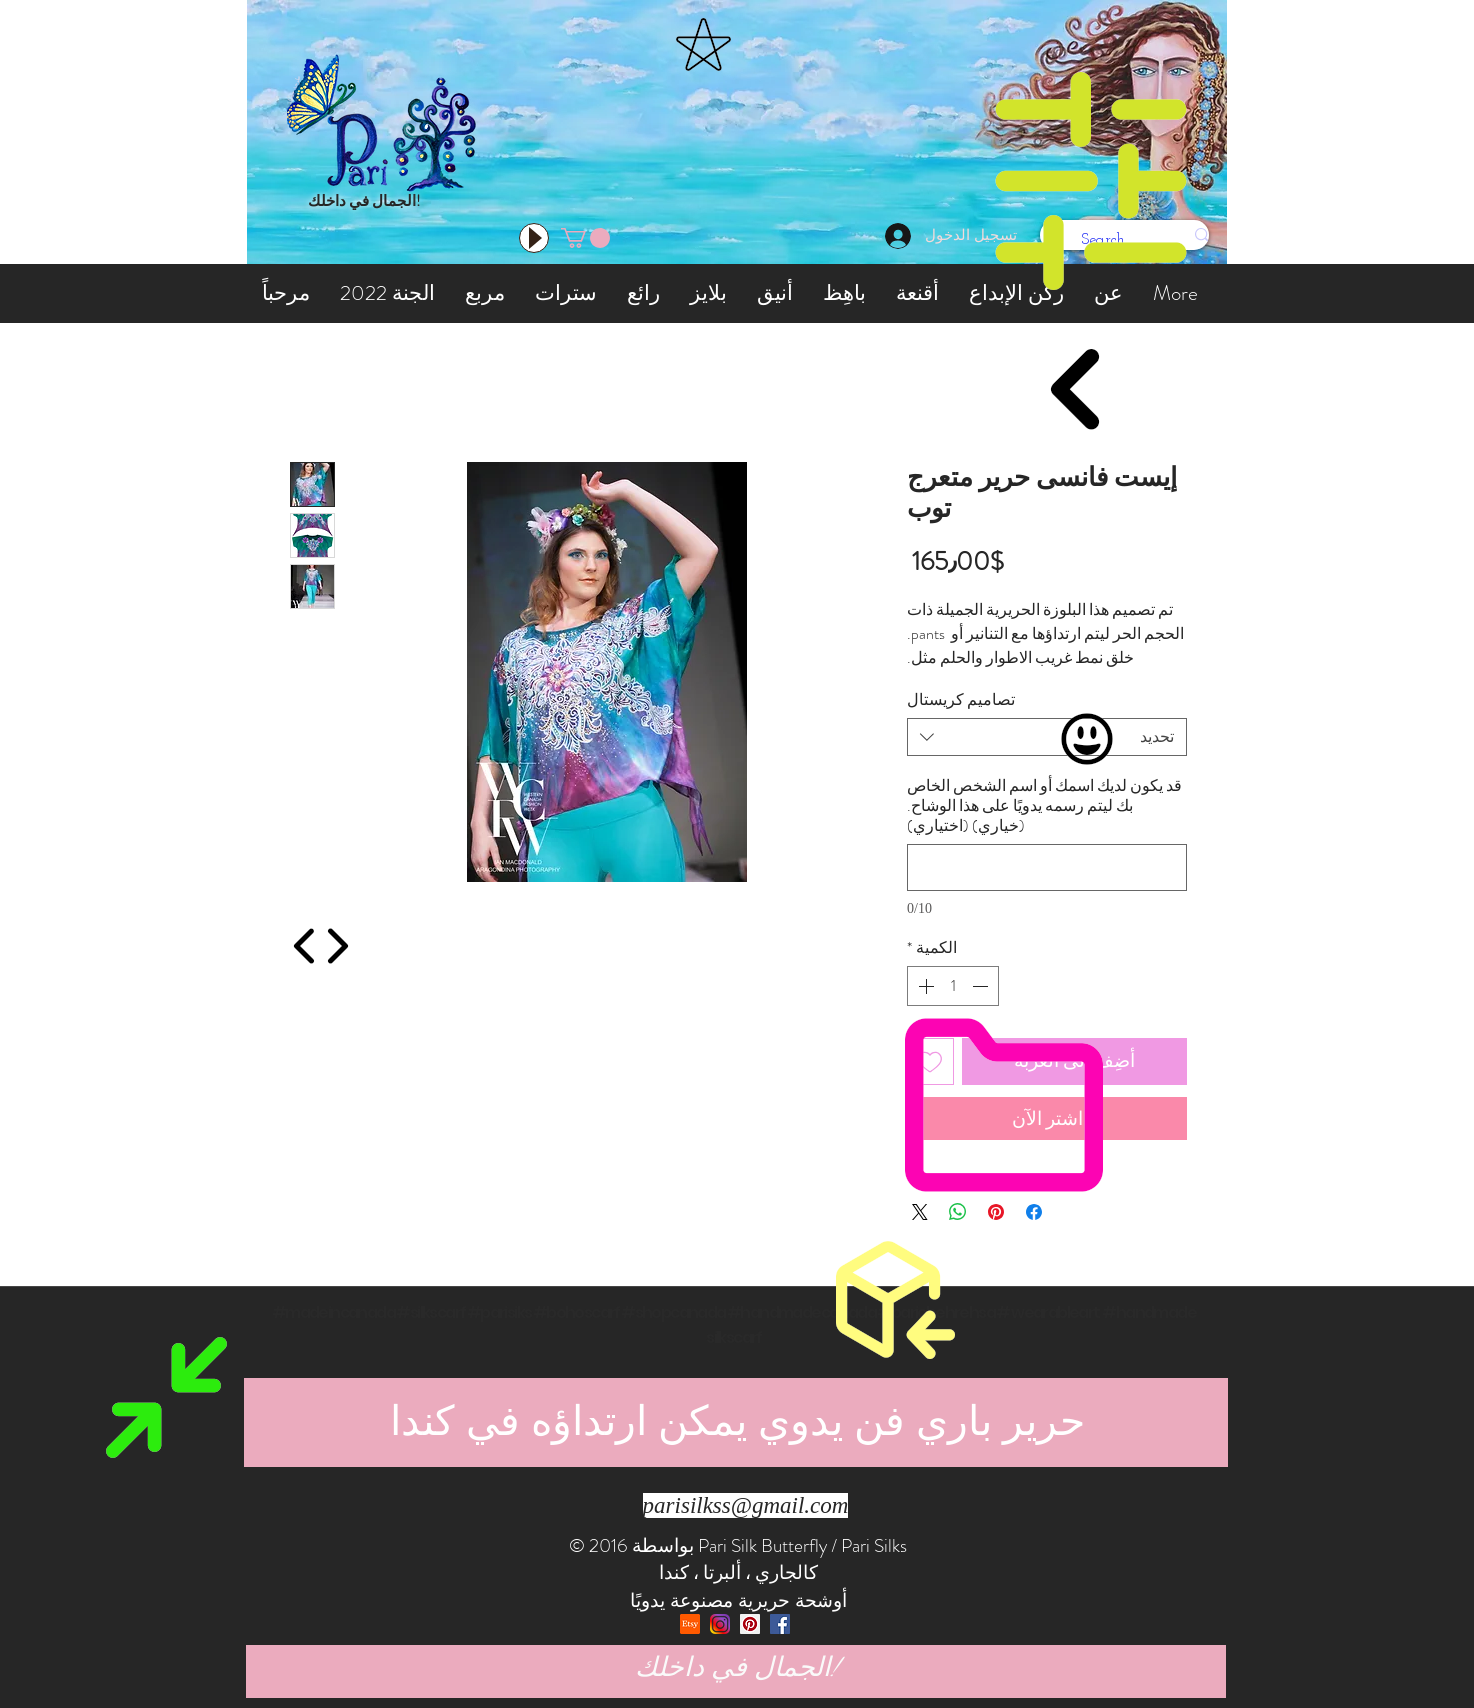  Describe the element at coordinates (895, 1299) in the screenshot. I see `view package dependencies` at that location.